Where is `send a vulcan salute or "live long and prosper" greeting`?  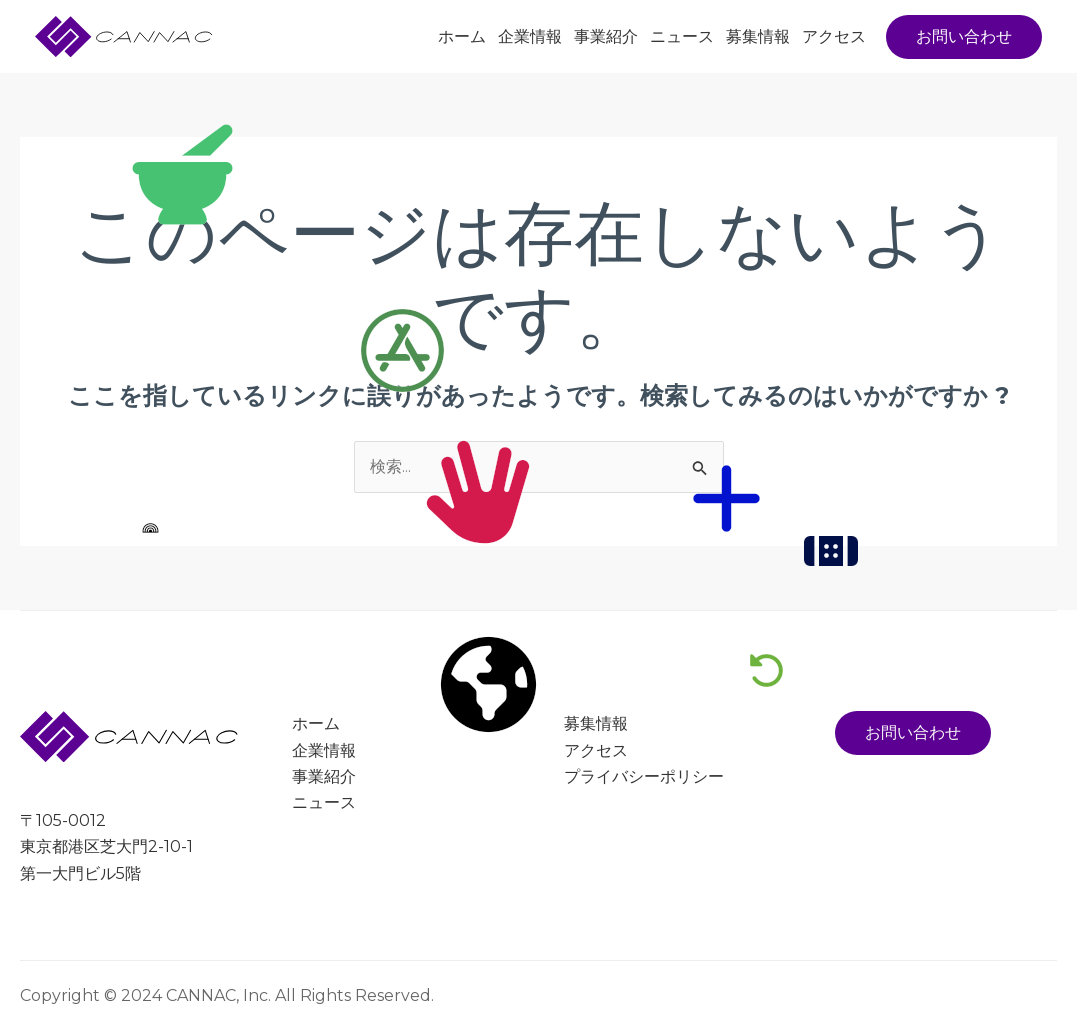
send a vulcan salute or "live long and prosper" greeting is located at coordinates (478, 492).